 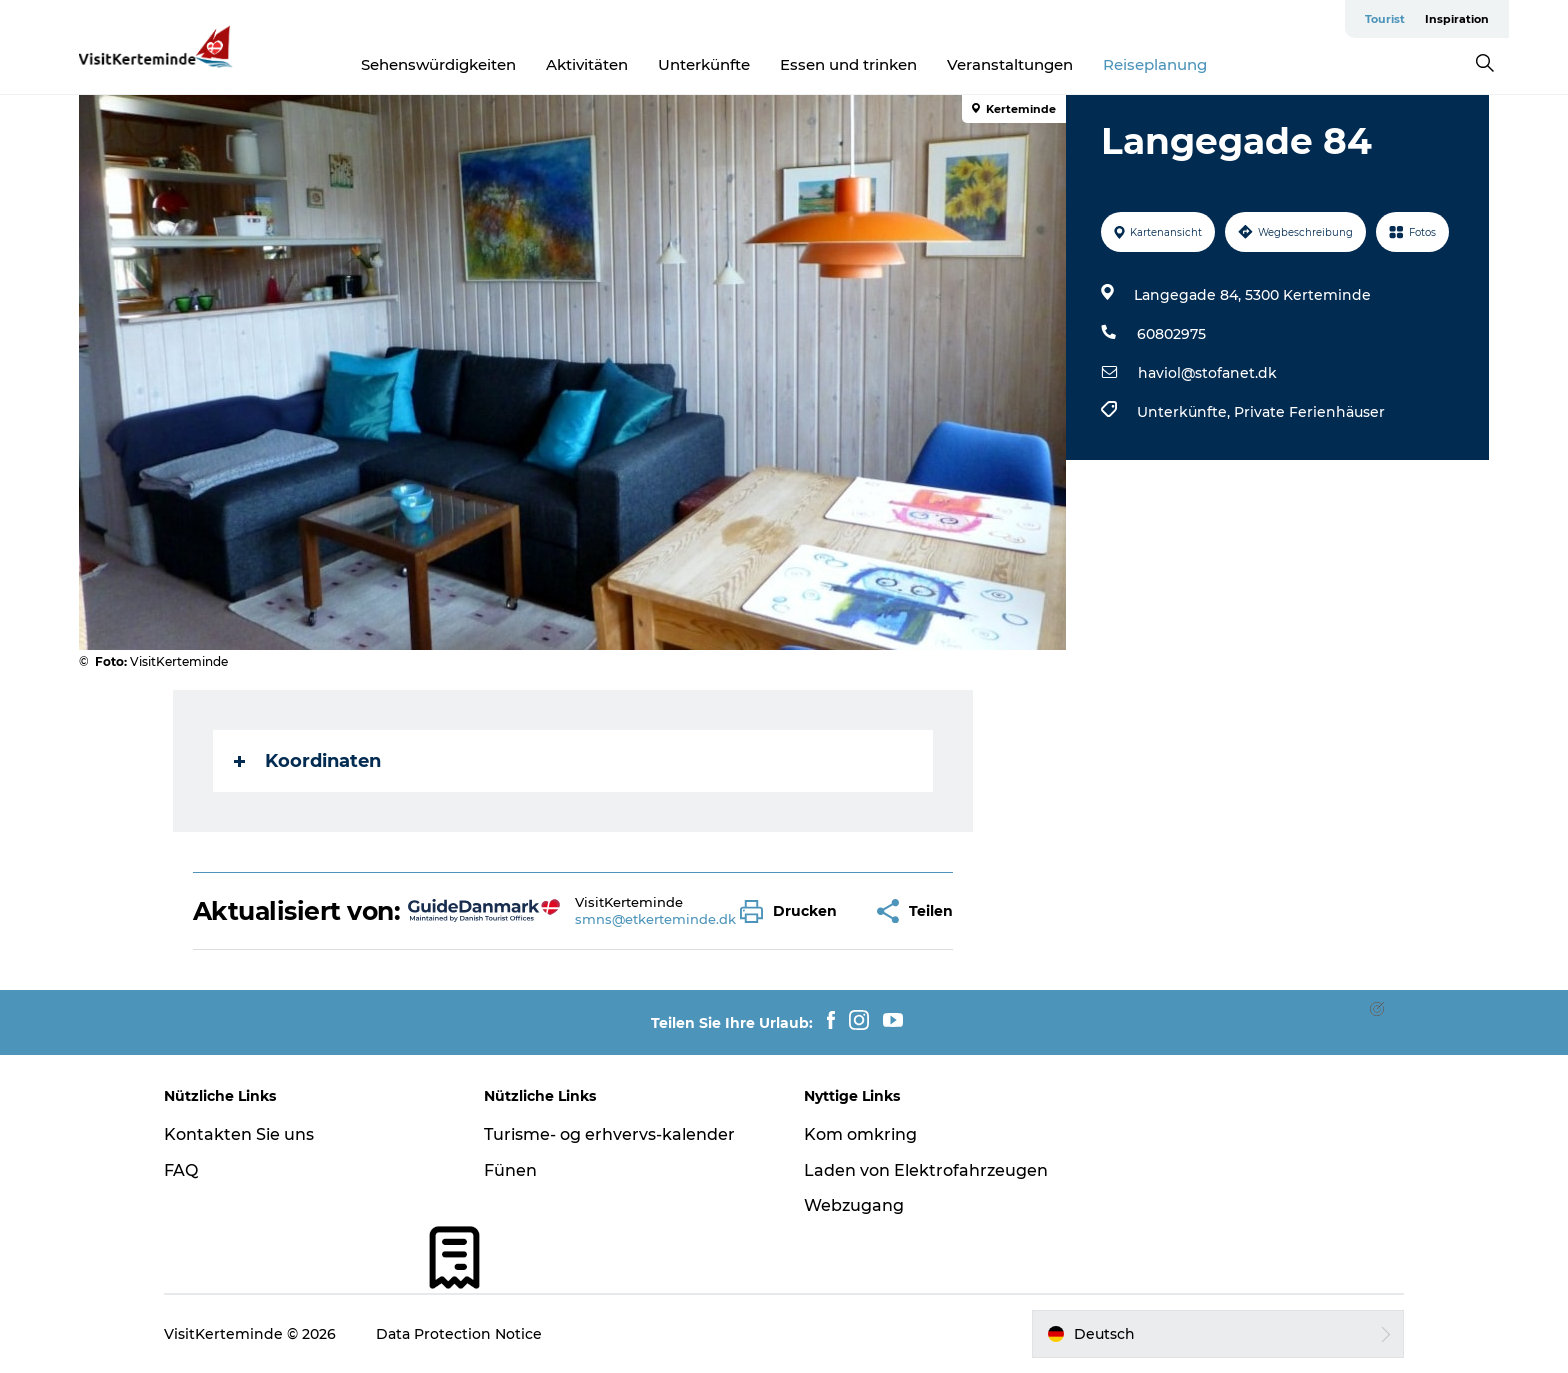 What do you see at coordinates (454, 1257) in the screenshot?
I see `view purchase receipt or transaction history` at bounding box center [454, 1257].